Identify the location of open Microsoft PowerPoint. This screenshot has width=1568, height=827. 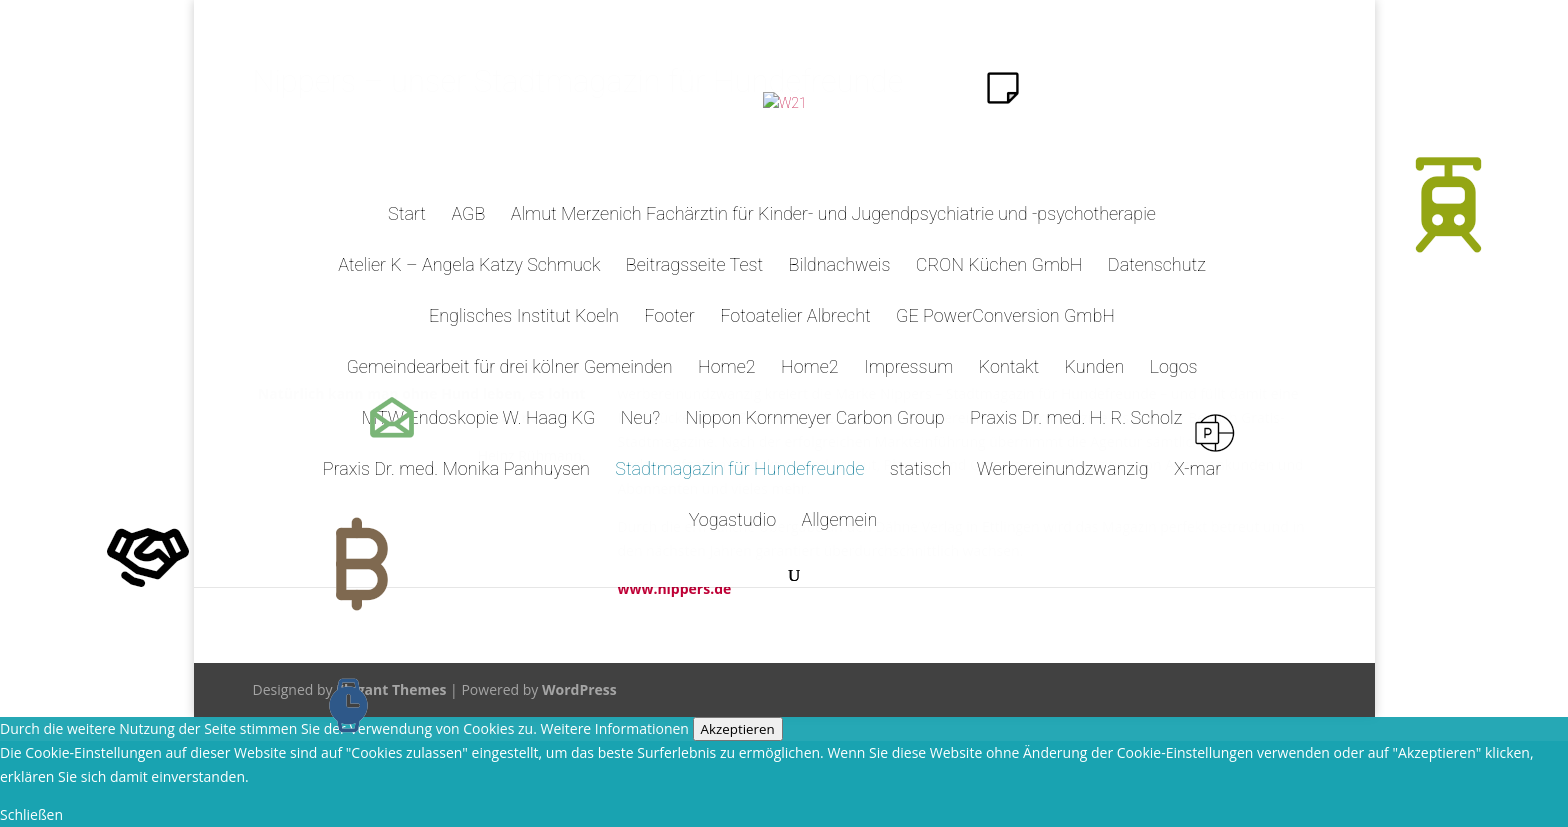
(1214, 433).